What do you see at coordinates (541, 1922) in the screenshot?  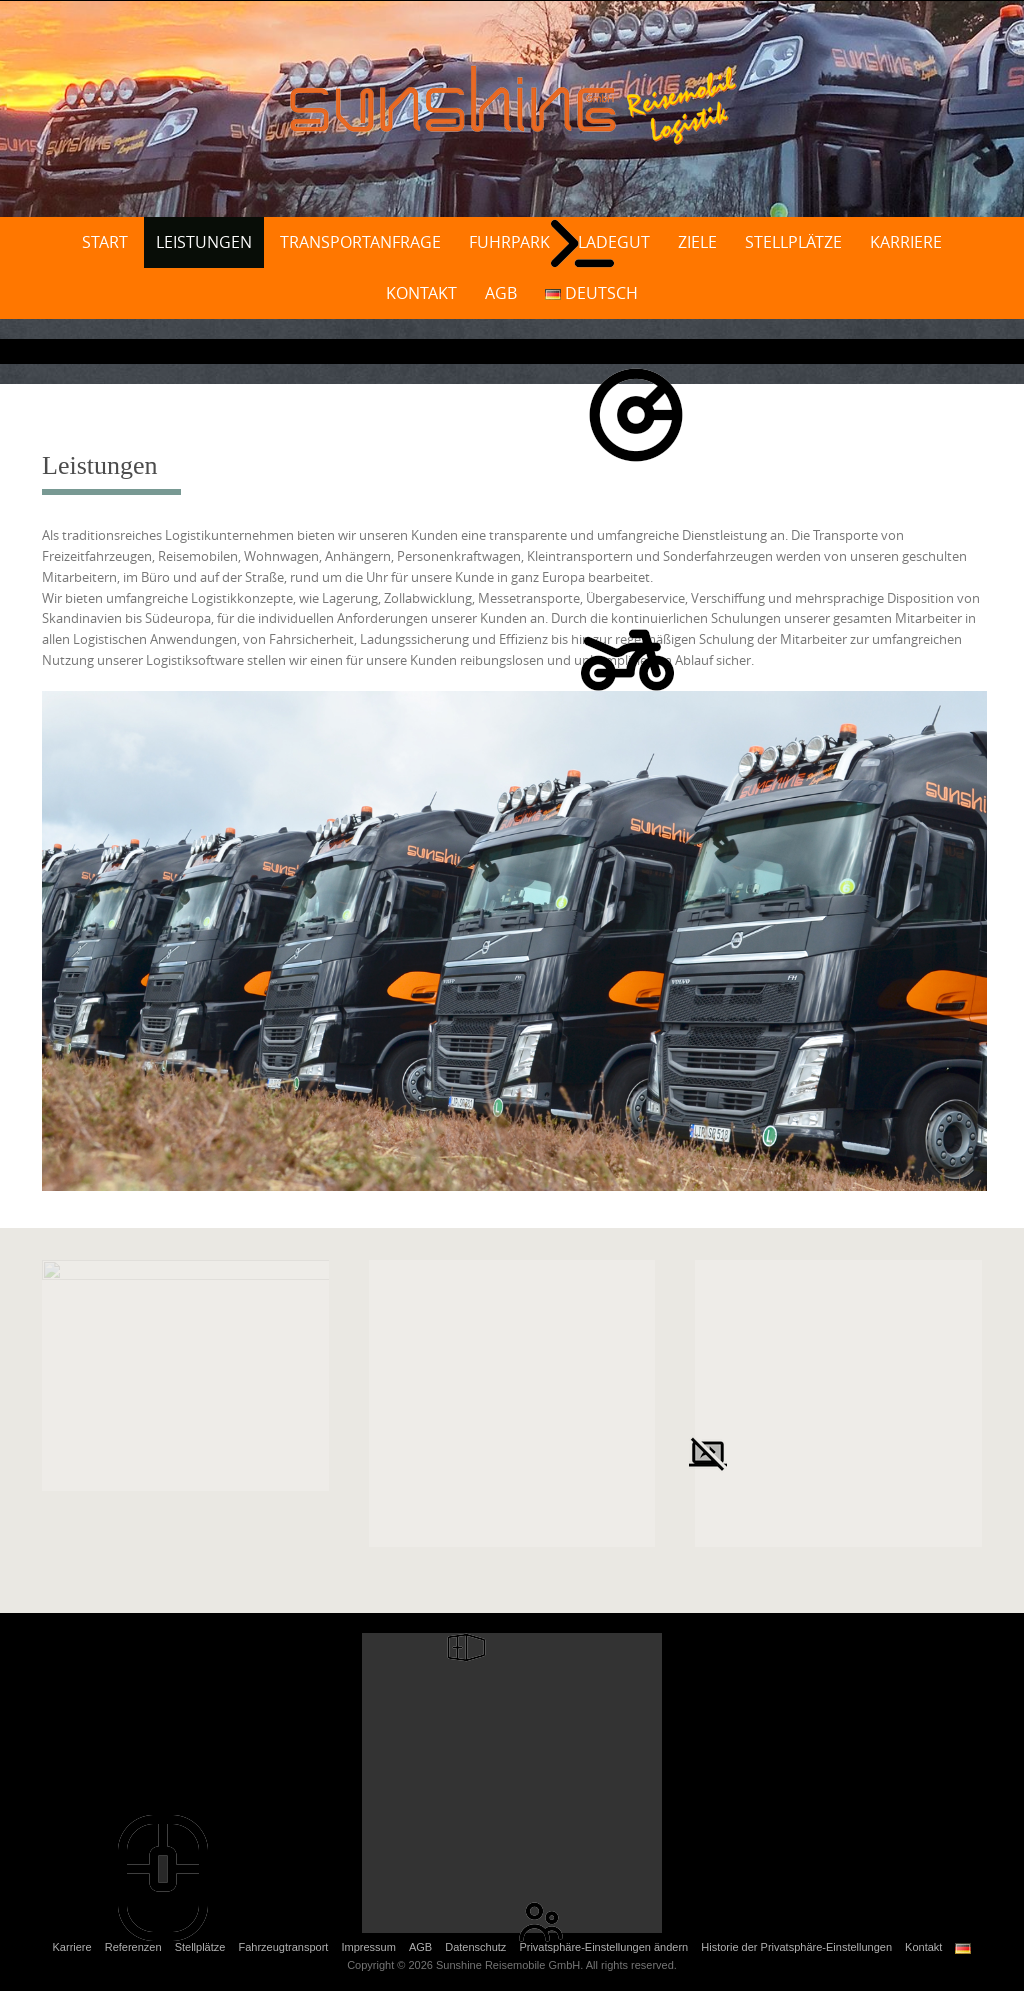 I see `view contacts or friends list` at bounding box center [541, 1922].